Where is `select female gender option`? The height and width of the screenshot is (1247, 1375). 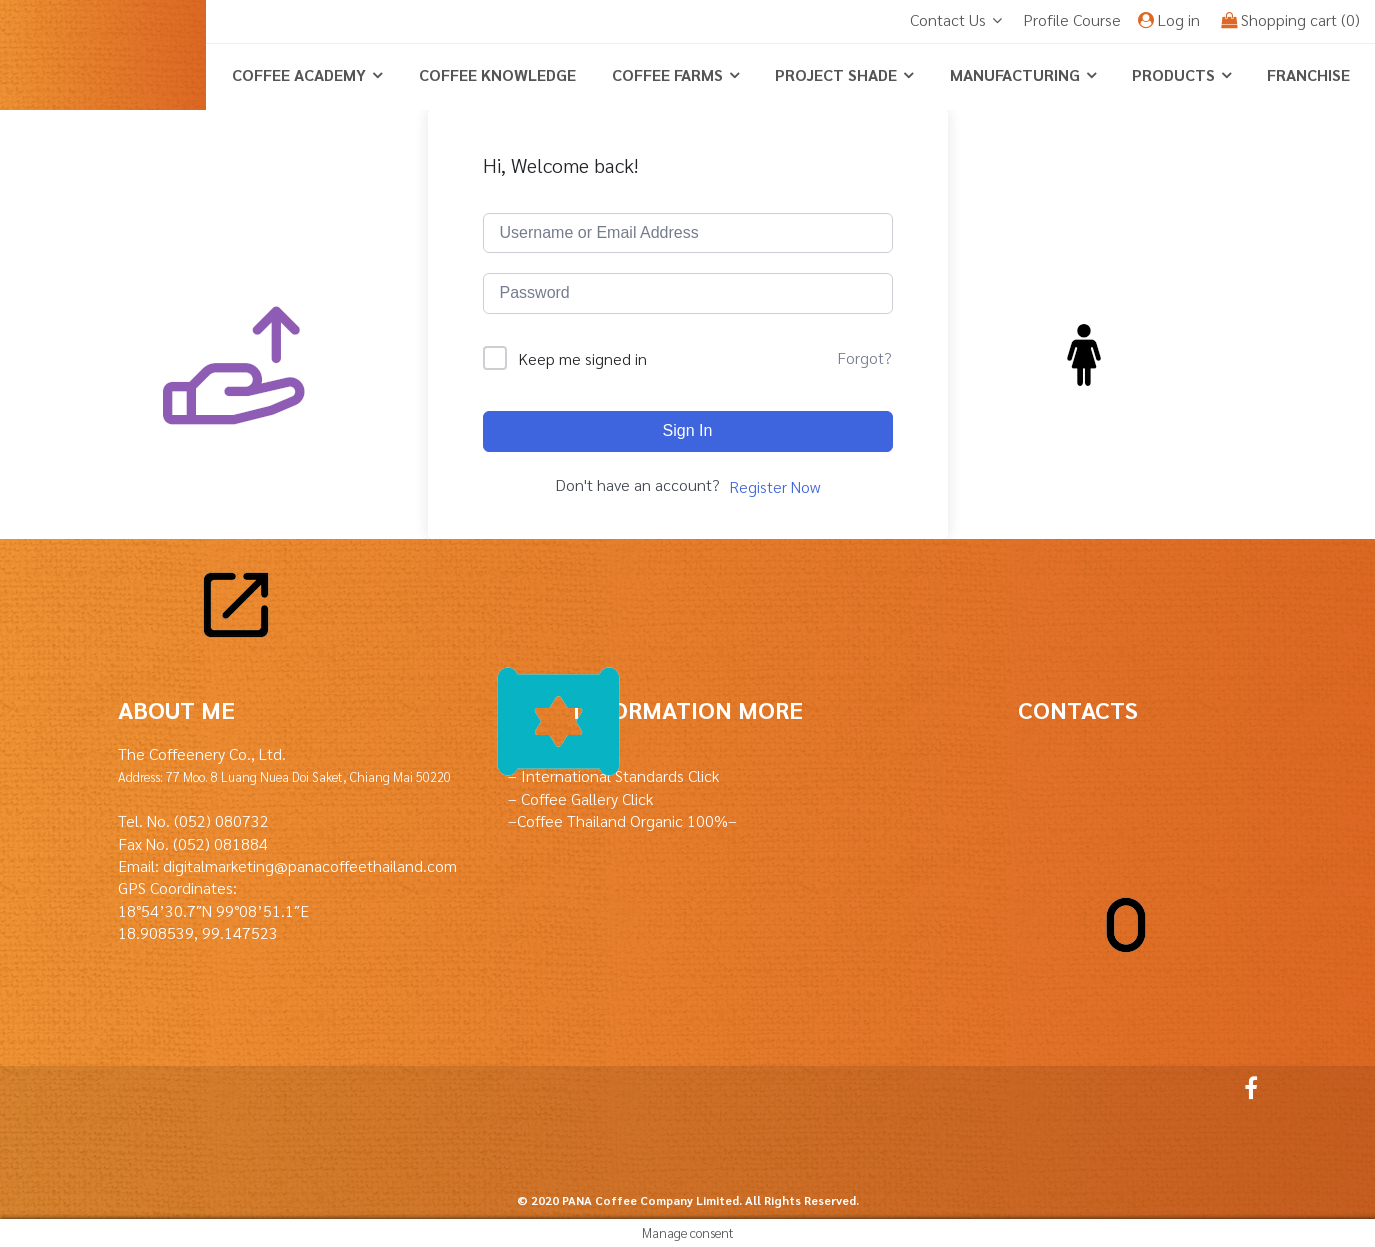
select female gender option is located at coordinates (1084, 355).